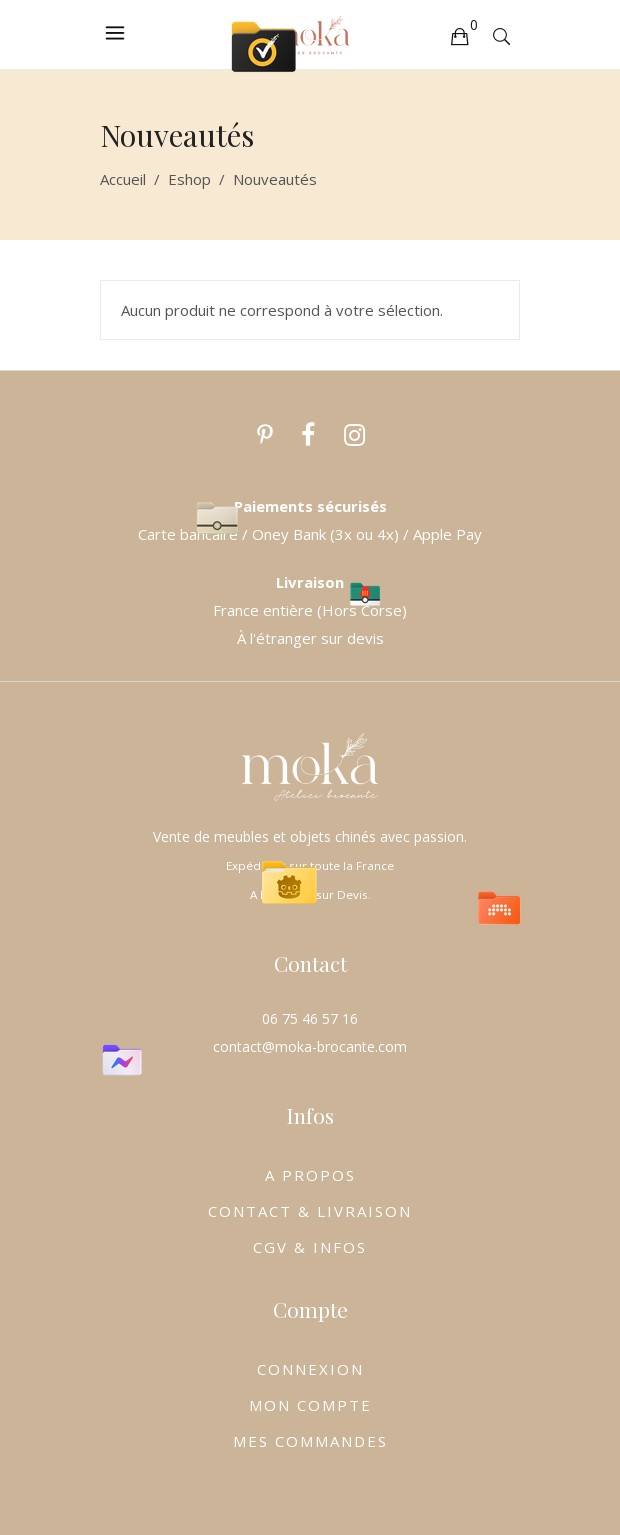 The height and width of the screenshot is (1535, 620). What do you see at coordinates (289, 884) in the screenshot?
I see `open godot game engine project folder` at bounding box center [289, 884].